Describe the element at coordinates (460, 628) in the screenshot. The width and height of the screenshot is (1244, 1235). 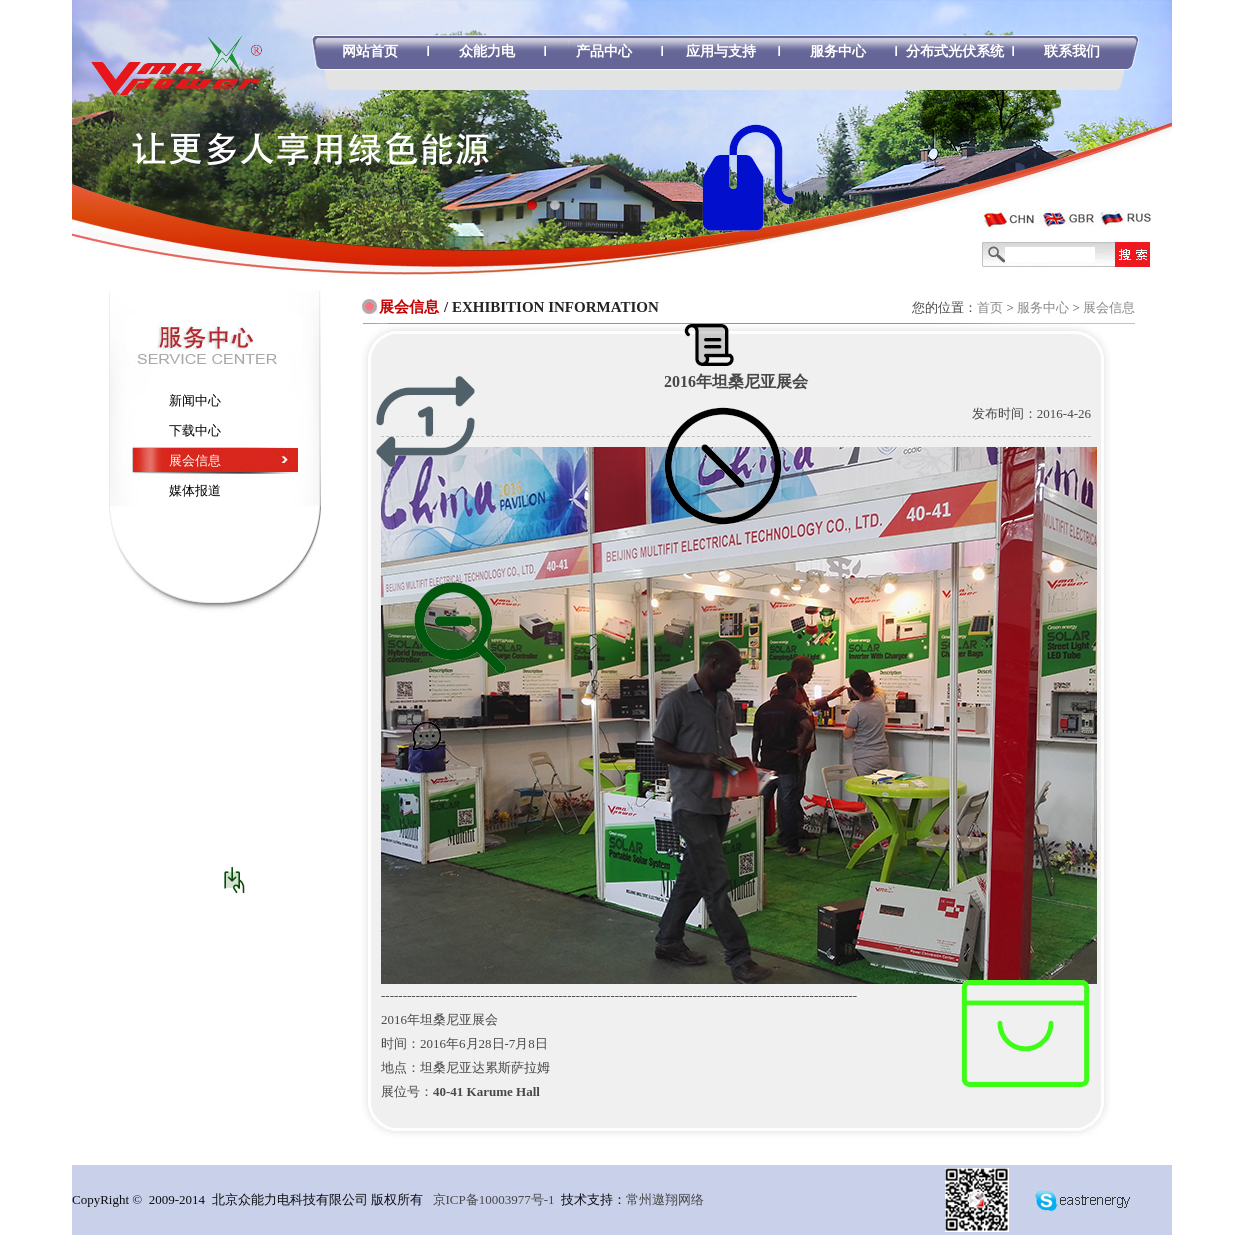
I see `zoom out` at that location.